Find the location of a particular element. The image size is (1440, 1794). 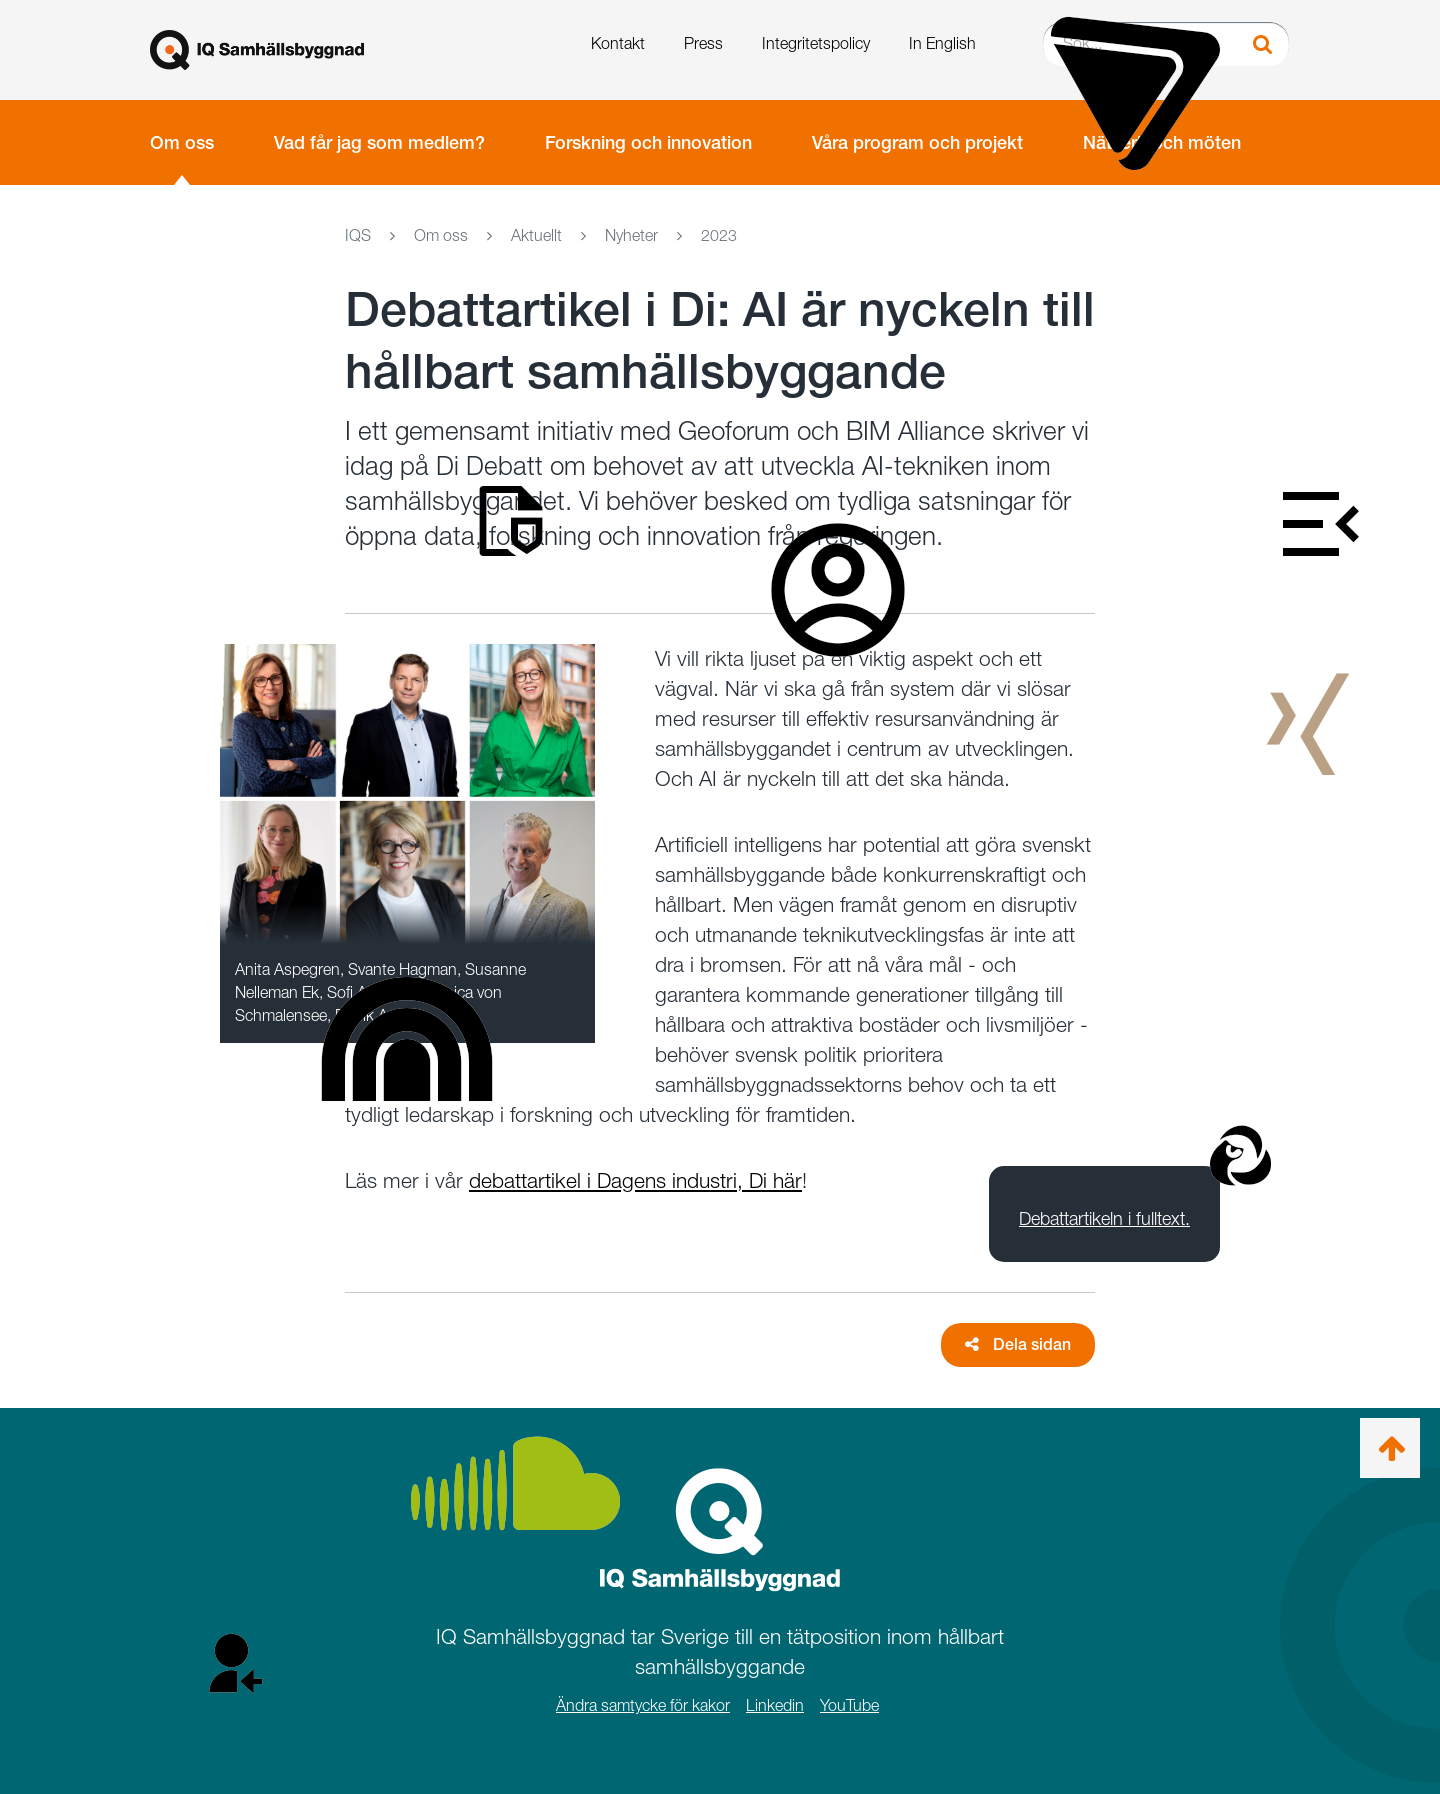

collapse sidebar or navigation panel is located at coordinates (1319, 524).